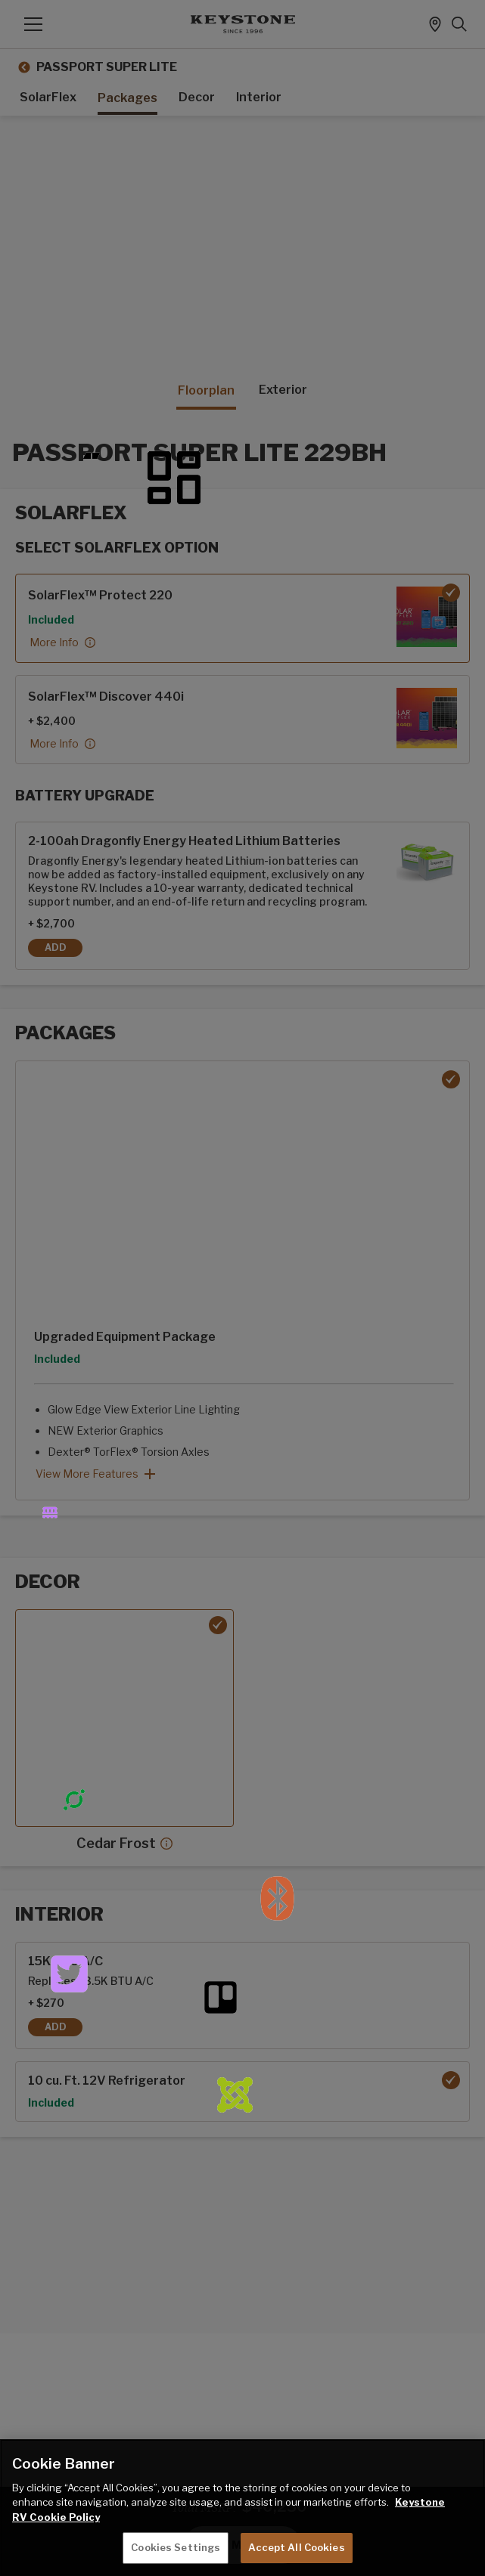 The width and height of the screenshot is (485, 2576). What do you see at coordinates (69, 1974) in the screenshot?
I see `share to Twitter` at bounding box center [69, 1974].